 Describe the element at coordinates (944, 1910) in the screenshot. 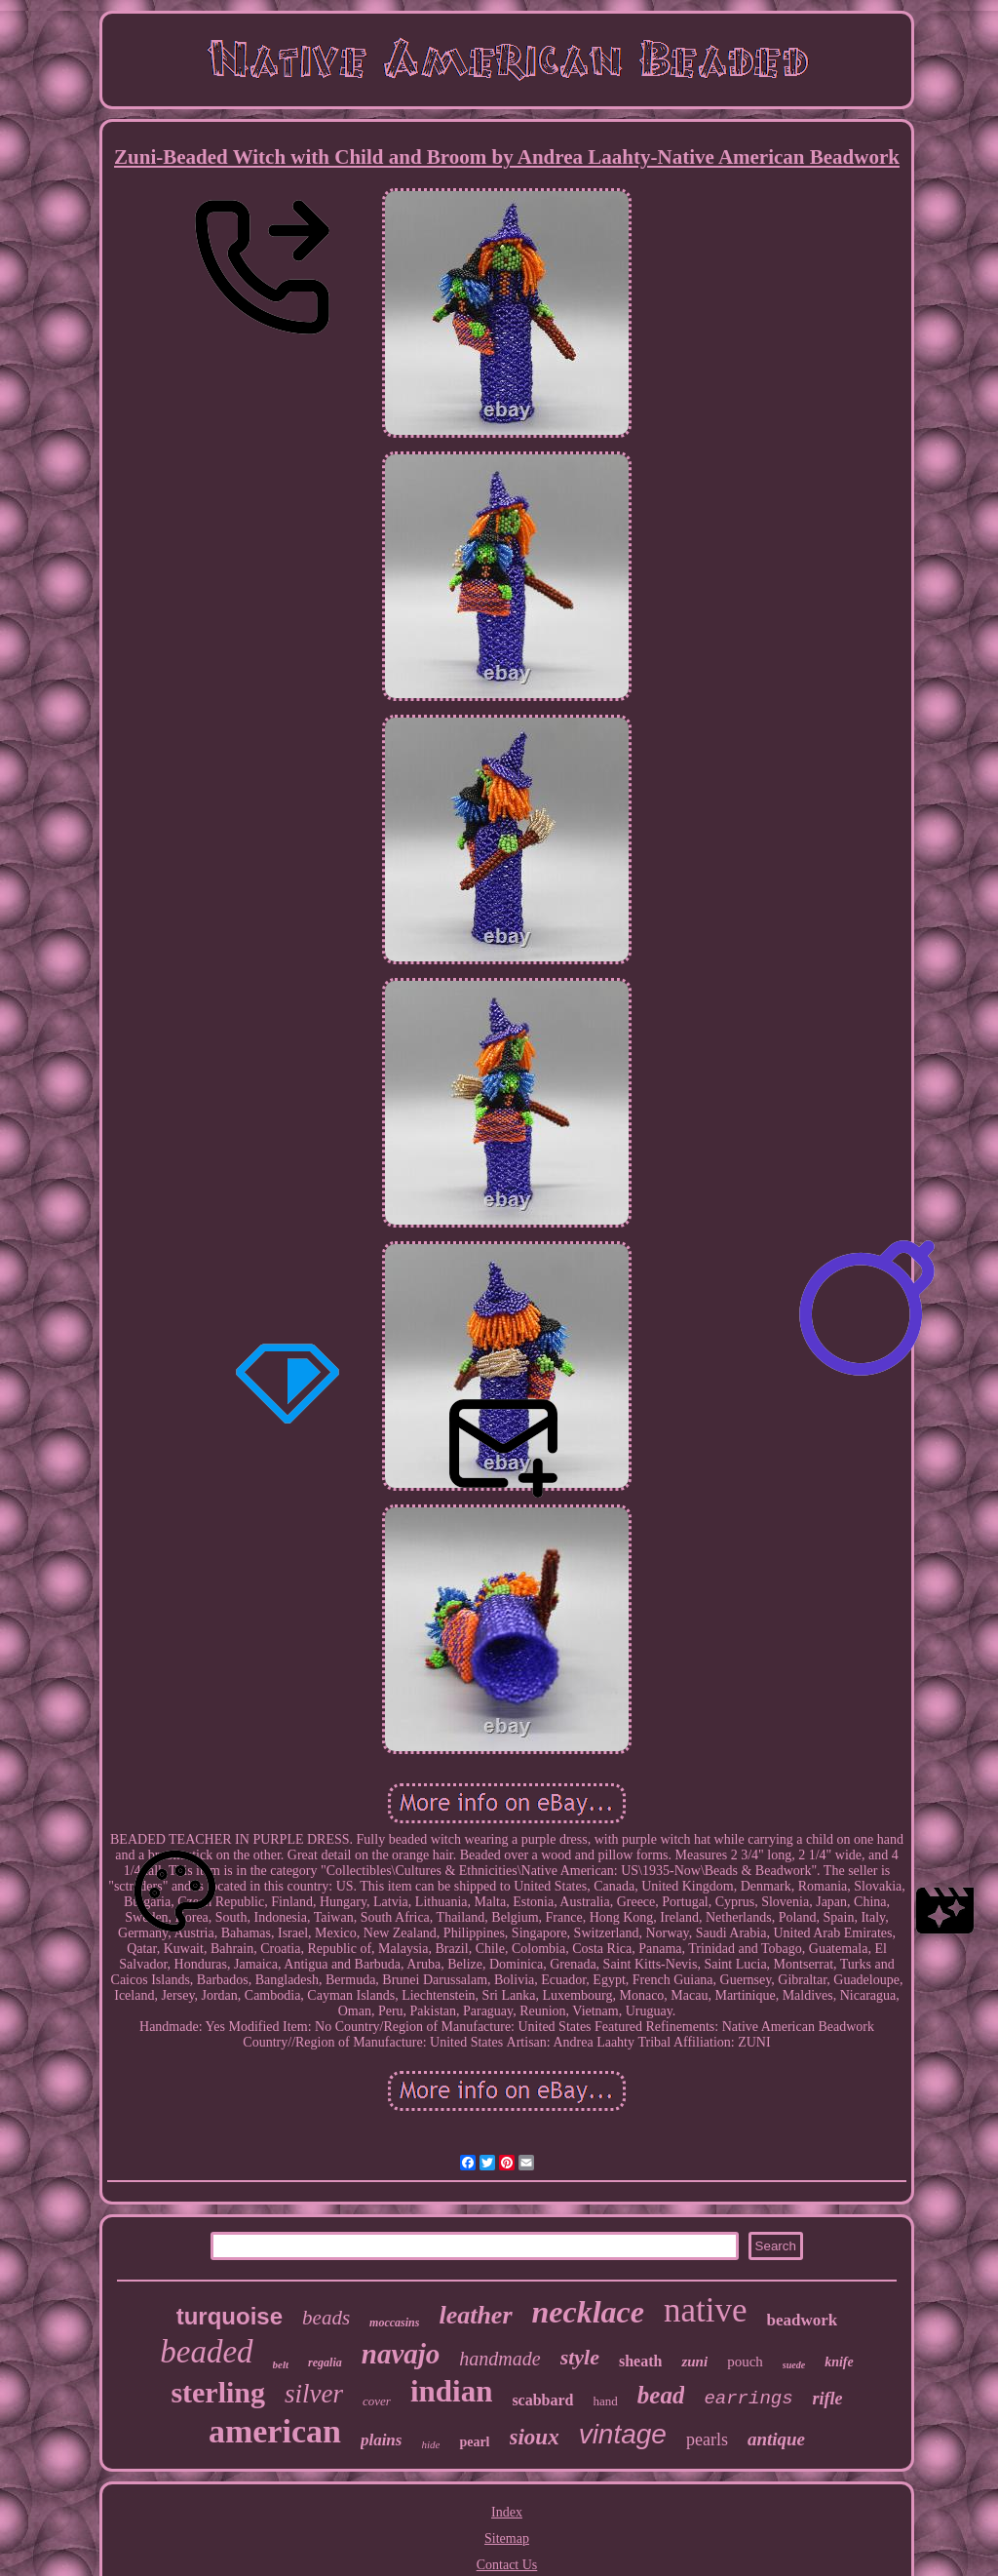

I see `apply visual effects or filters to a video` at that location.